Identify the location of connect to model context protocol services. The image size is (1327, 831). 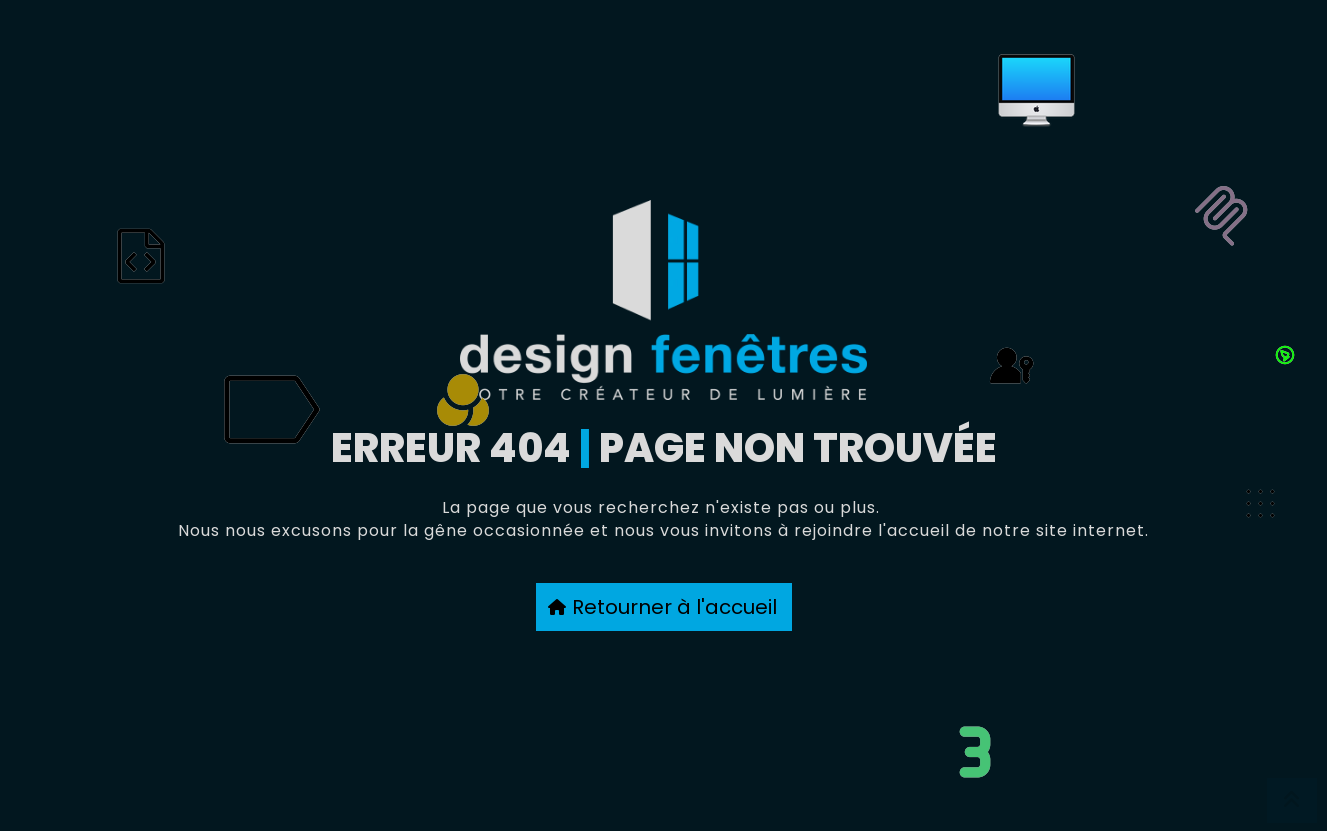
(1221, 215).